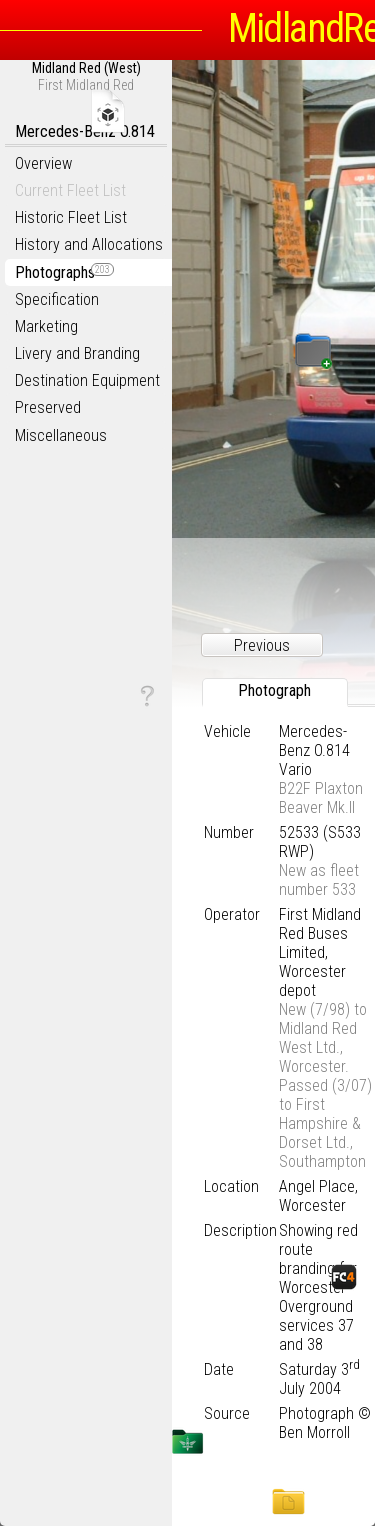 The width and height of the screenshot is (375, 1526). Describe the element at coordinates (147, 696) in the screenshot. I see `indicates an unknown or unrecognized file type` at that location.